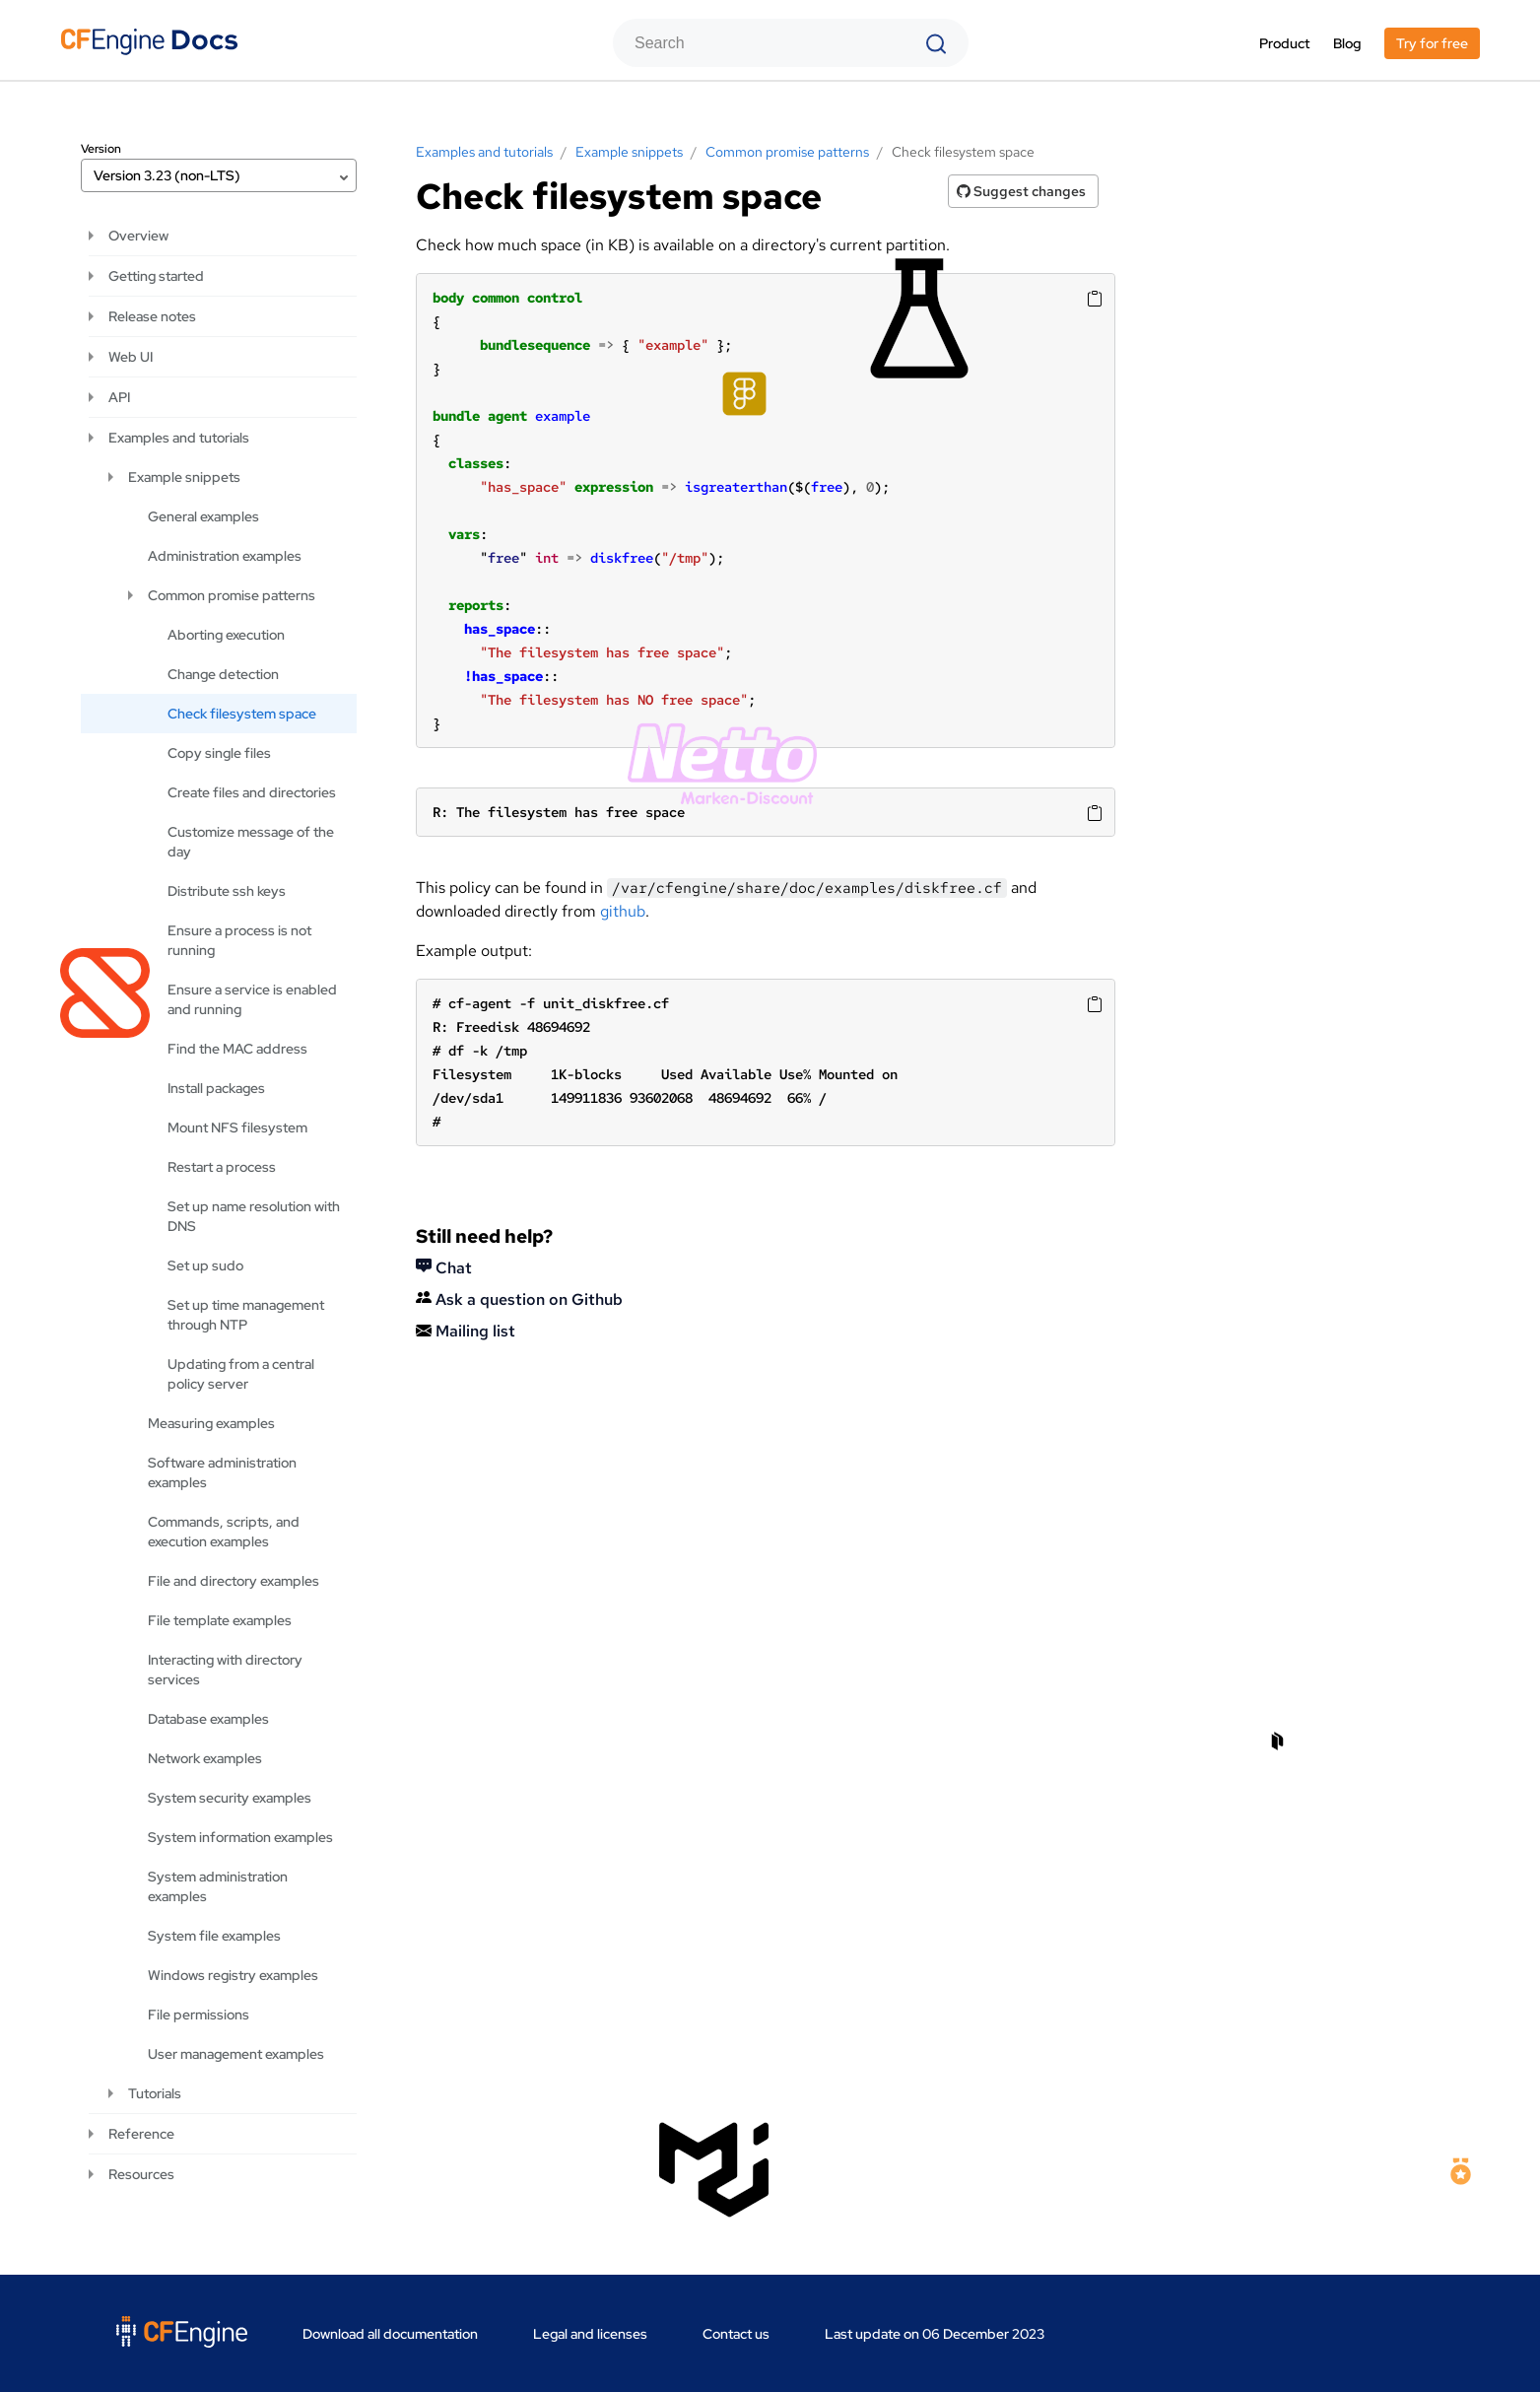 The image size is (1540, 2392). I want to click on open the Netto Marken-Discount app, so click(722, 764).